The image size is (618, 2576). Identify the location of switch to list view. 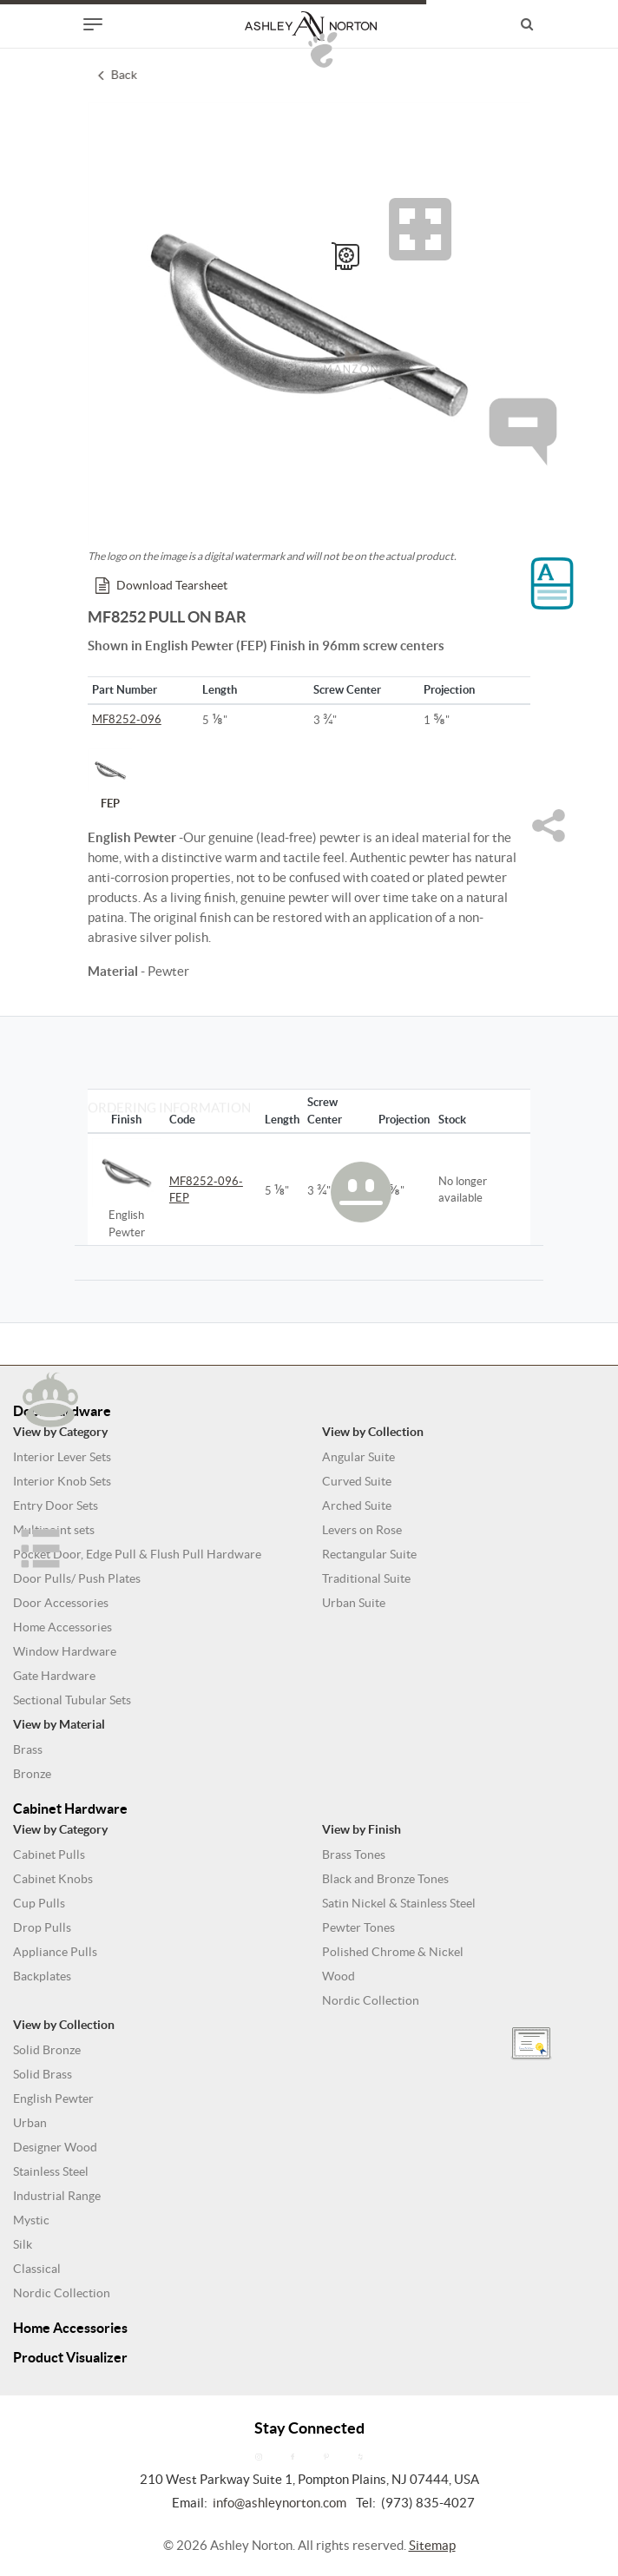
(40, 1548).